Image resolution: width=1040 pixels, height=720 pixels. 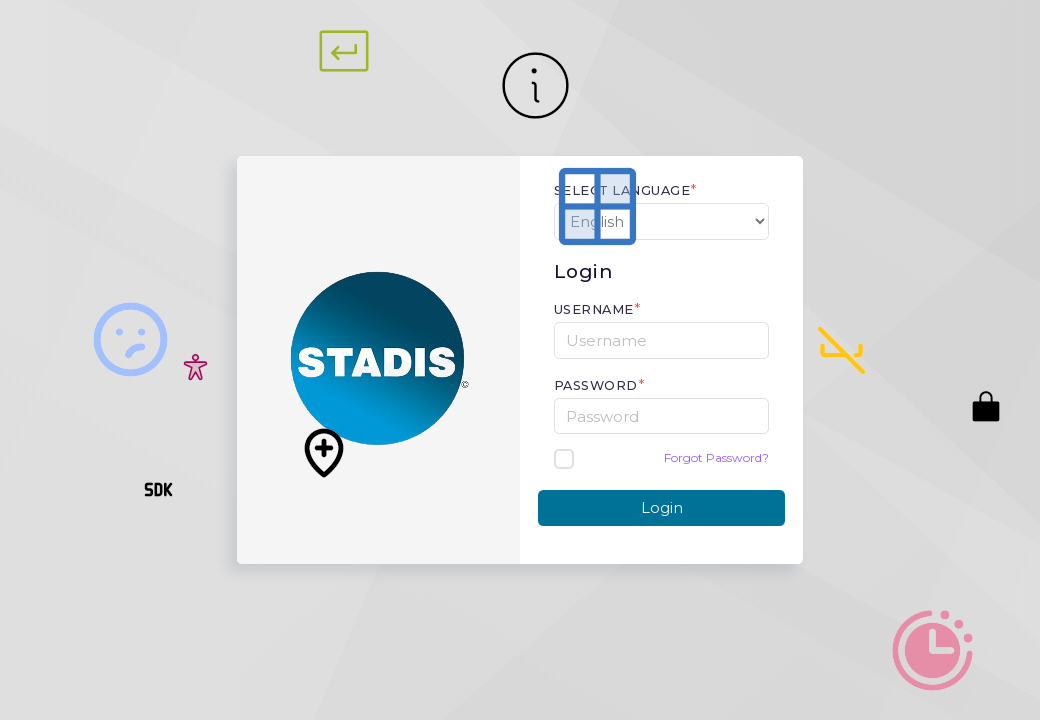 I want to click on add a new location pin, so click(x=324, y=453).